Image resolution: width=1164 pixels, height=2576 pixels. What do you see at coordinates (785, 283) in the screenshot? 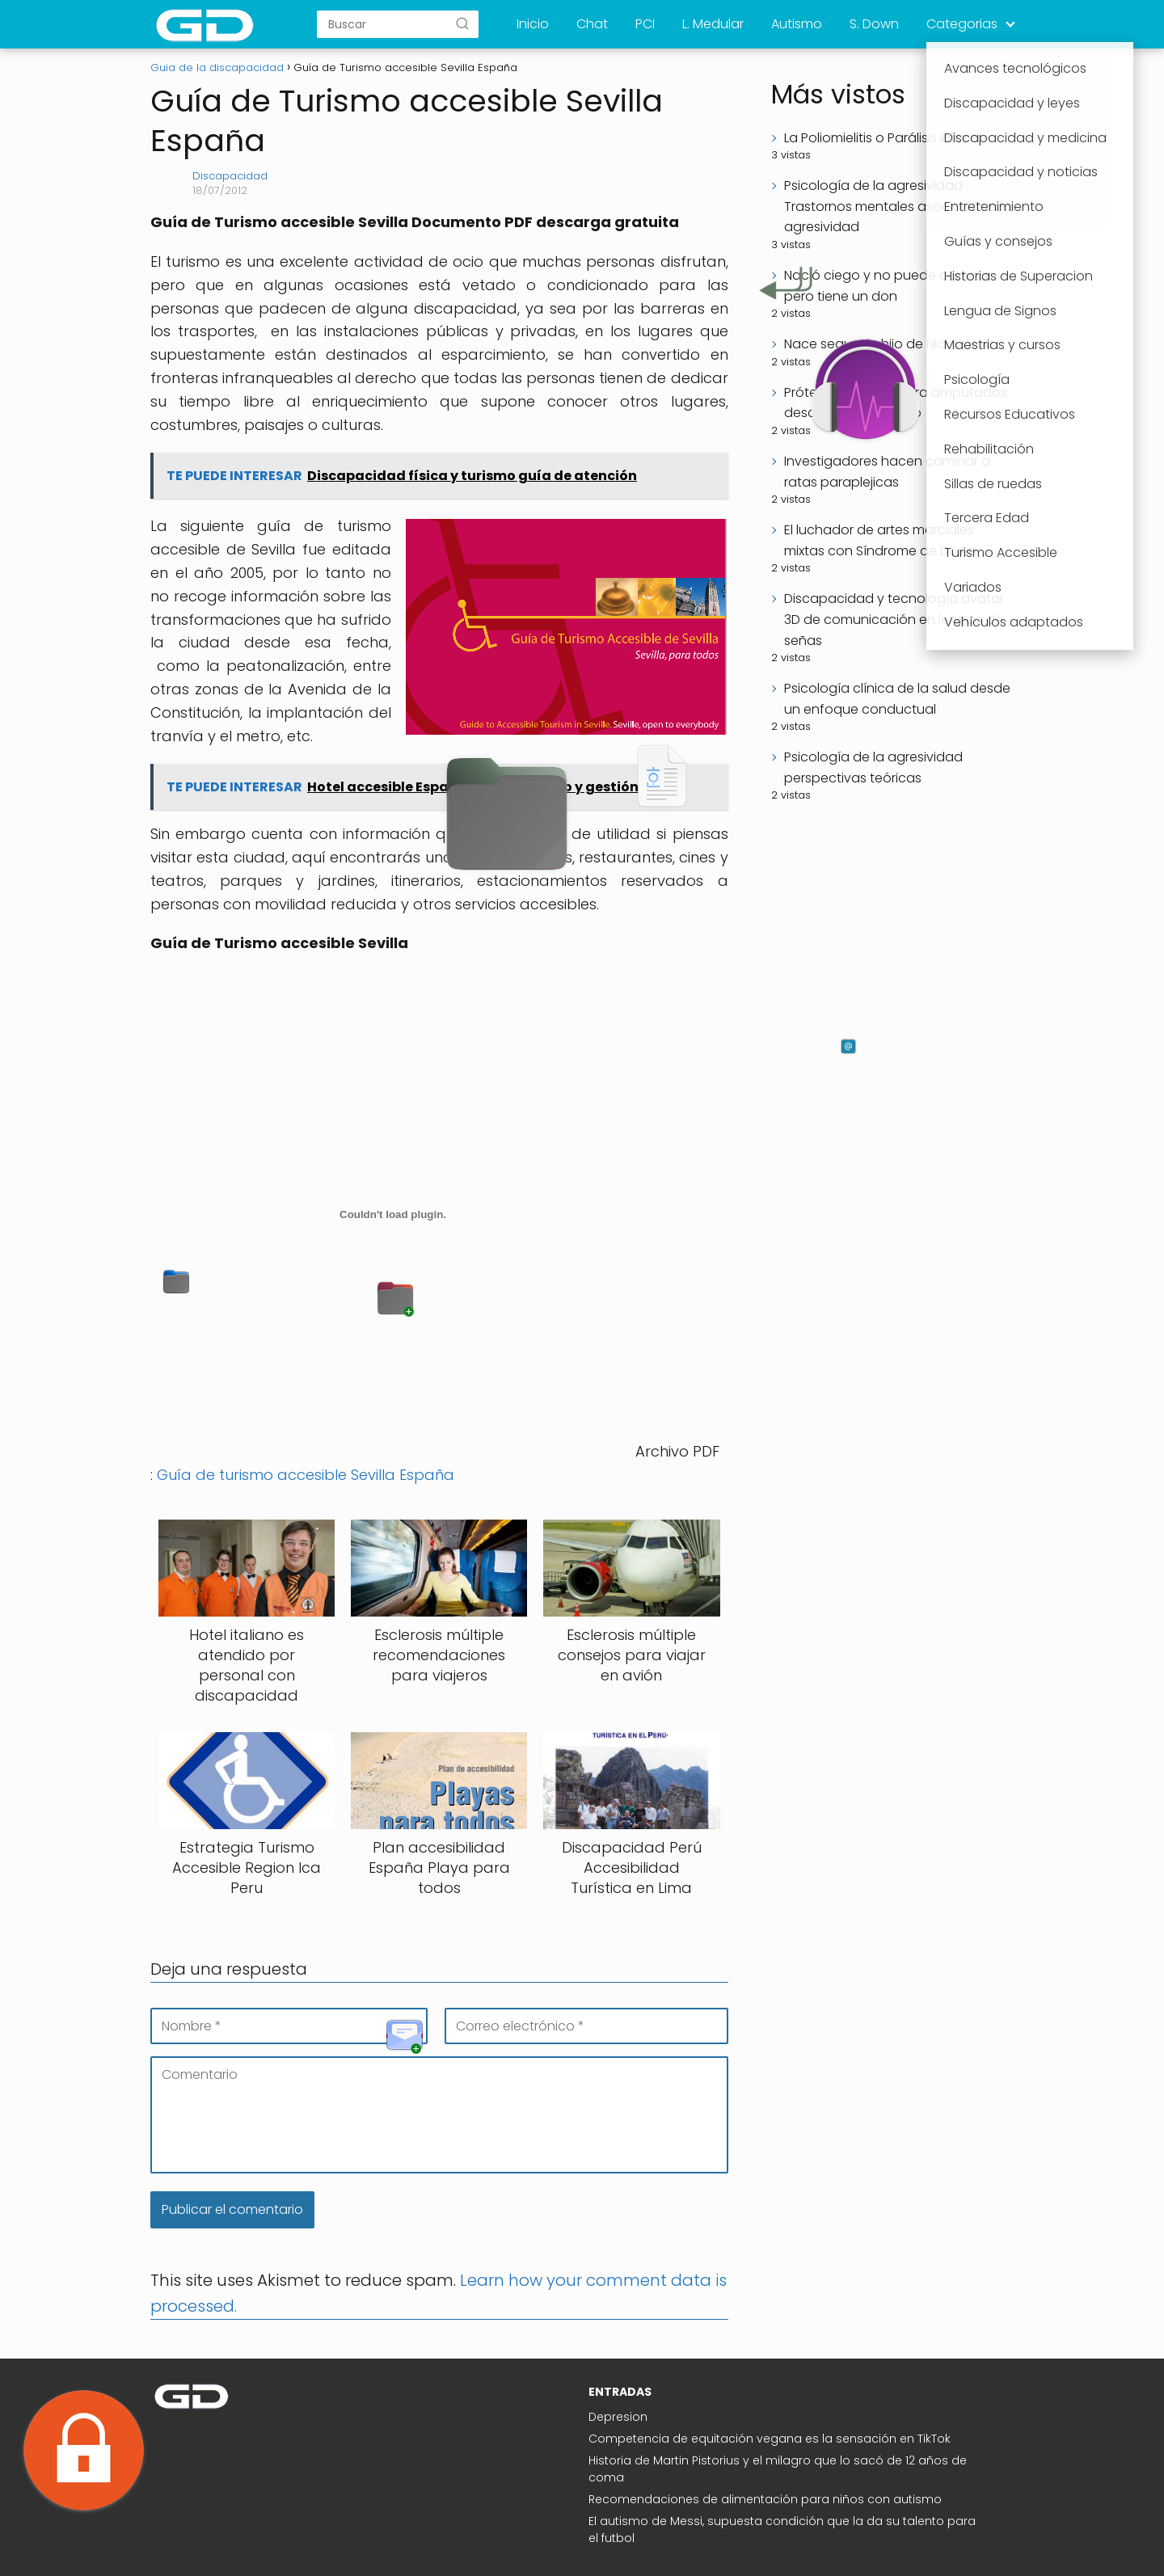
I see `reply to all recipients of an email` at bounding box center [785, 283].